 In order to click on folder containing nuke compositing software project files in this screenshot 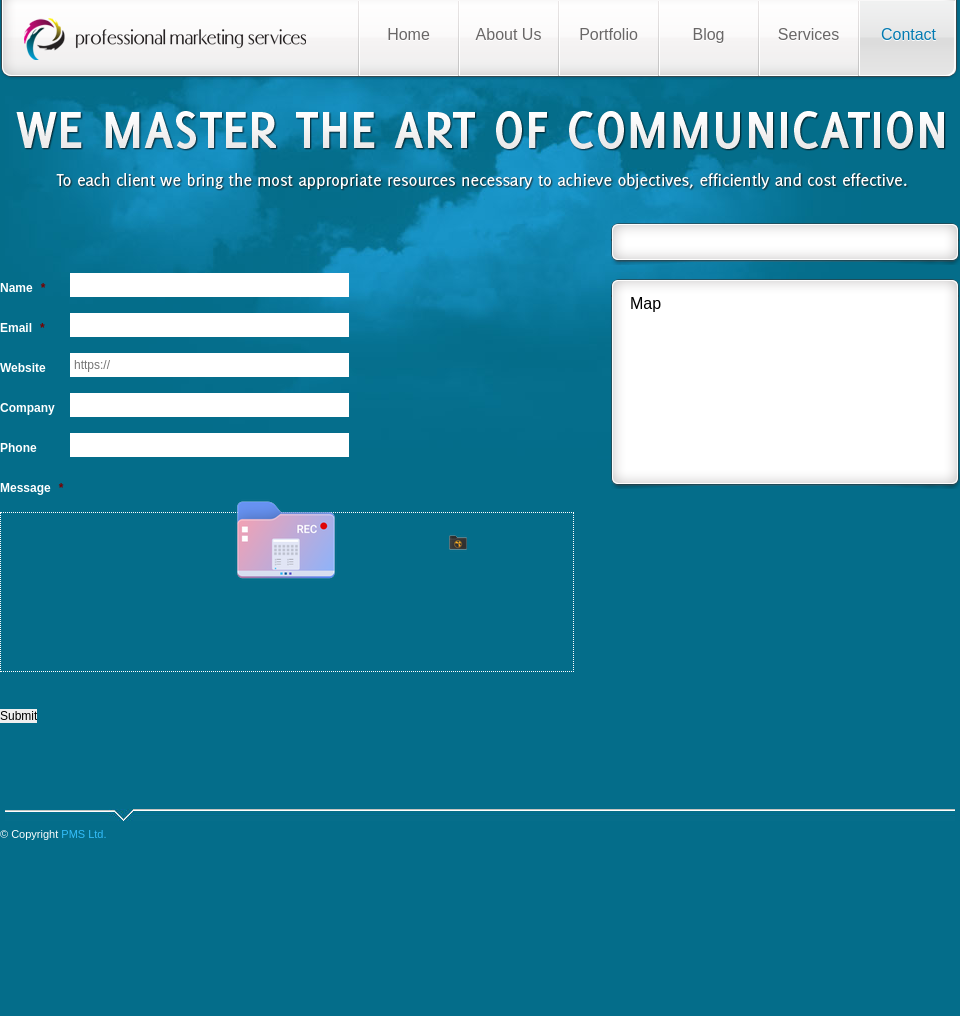, I will do `click(458, 543)`.